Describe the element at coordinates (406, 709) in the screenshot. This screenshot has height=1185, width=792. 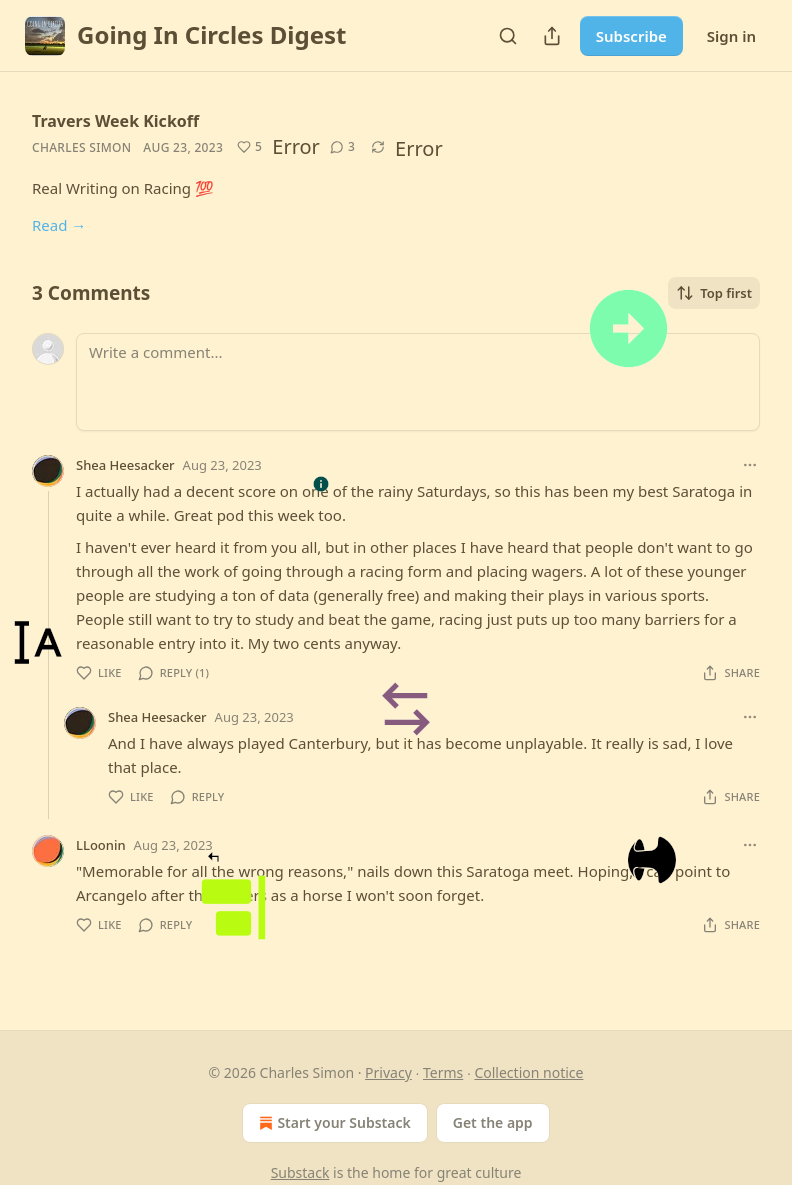
I see `swap or exchange items` at that location.